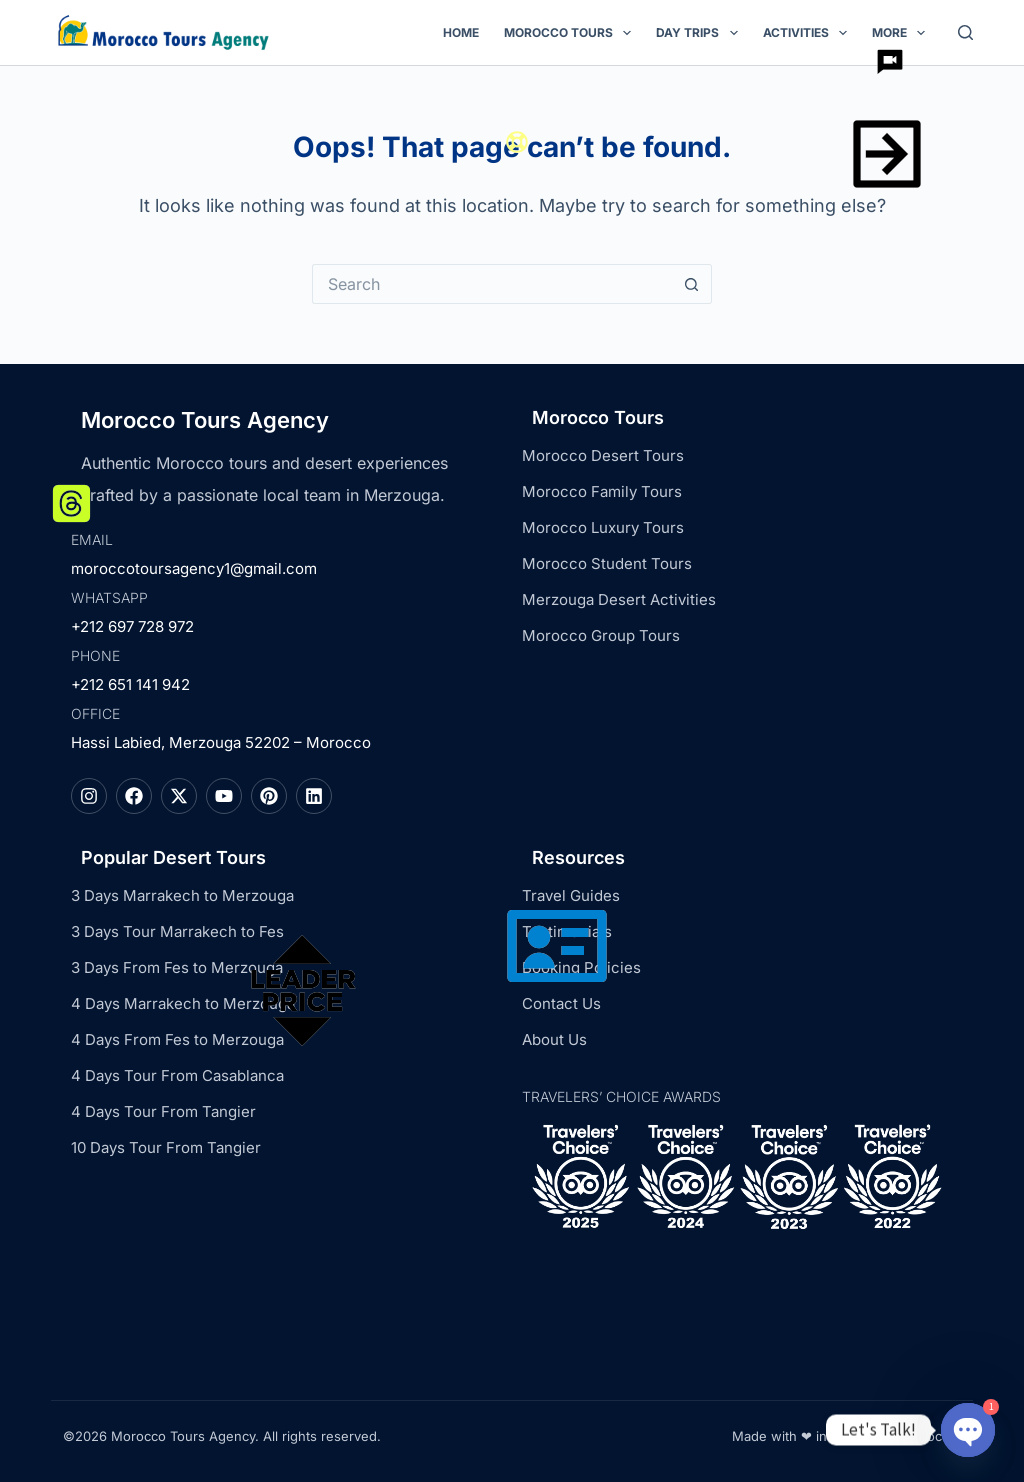 The width and height of the screenshot is (1024, 1482). Describe the element at coordinates (557, 946) in the screenshot. I see `view your profile or identification details` at that location.